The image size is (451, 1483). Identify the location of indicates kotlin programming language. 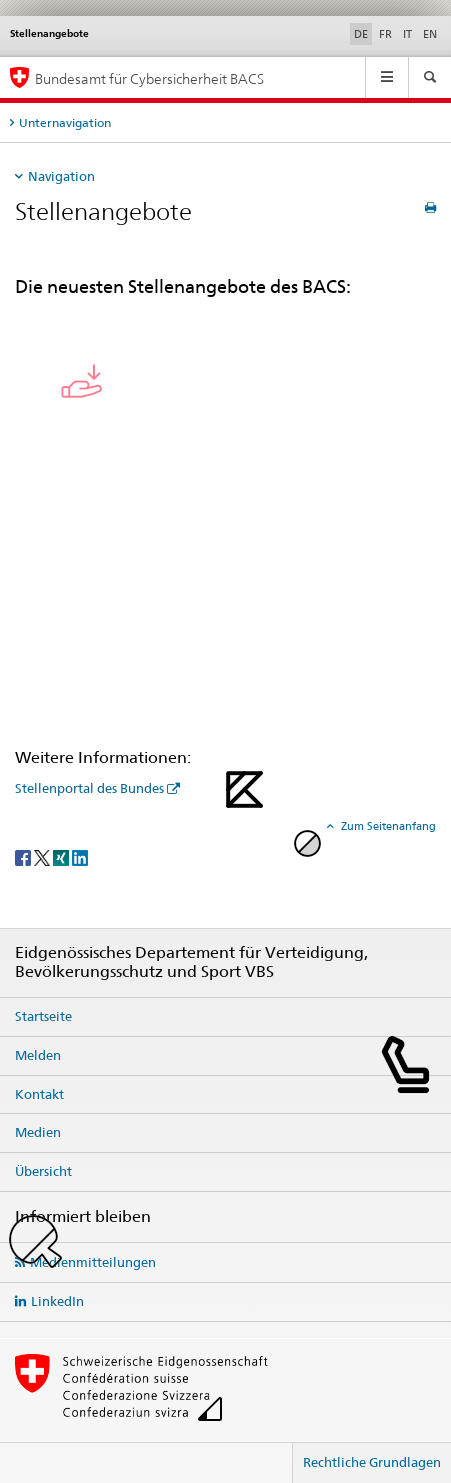
(244, 789).